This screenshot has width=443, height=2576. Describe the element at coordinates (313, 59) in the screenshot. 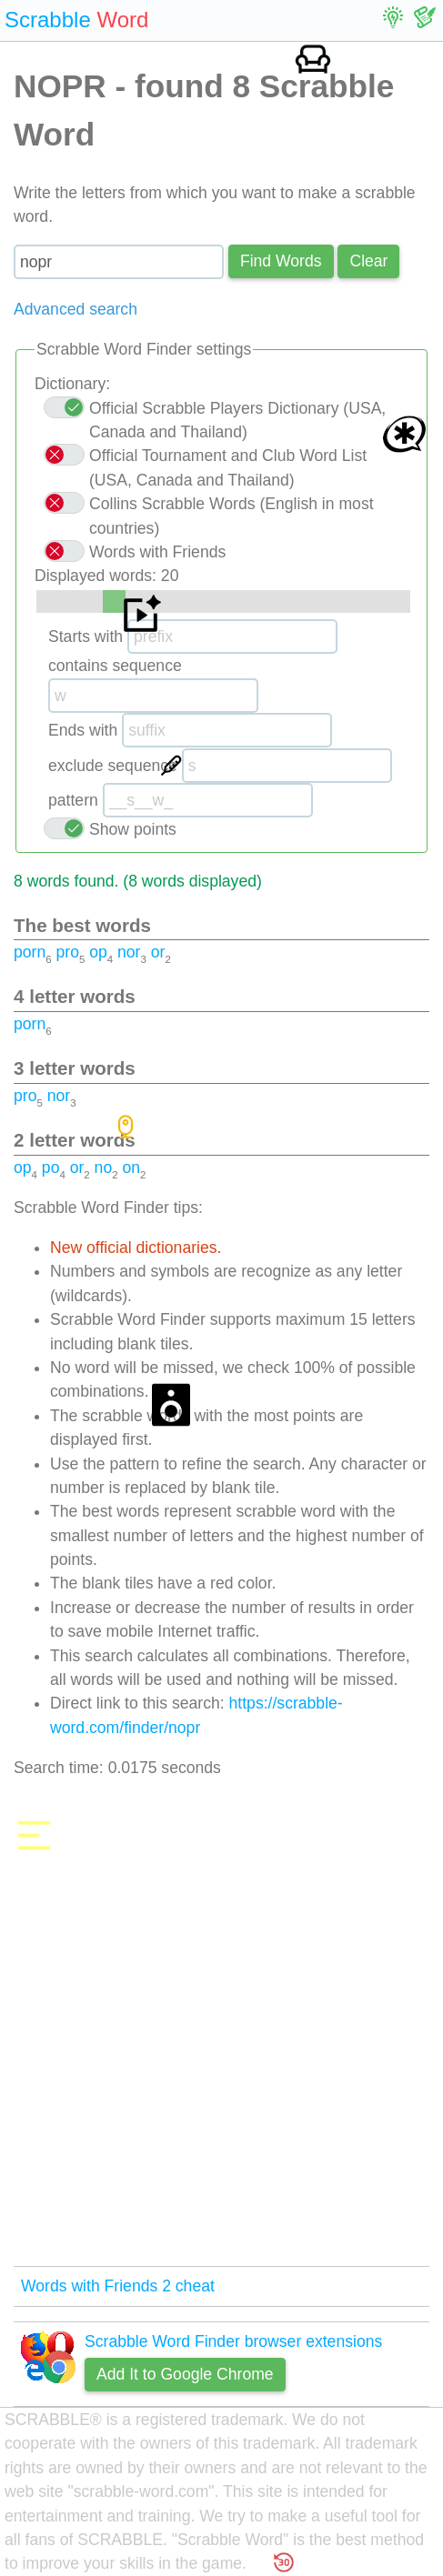

I see `browse furniture or home decor items` at that location.